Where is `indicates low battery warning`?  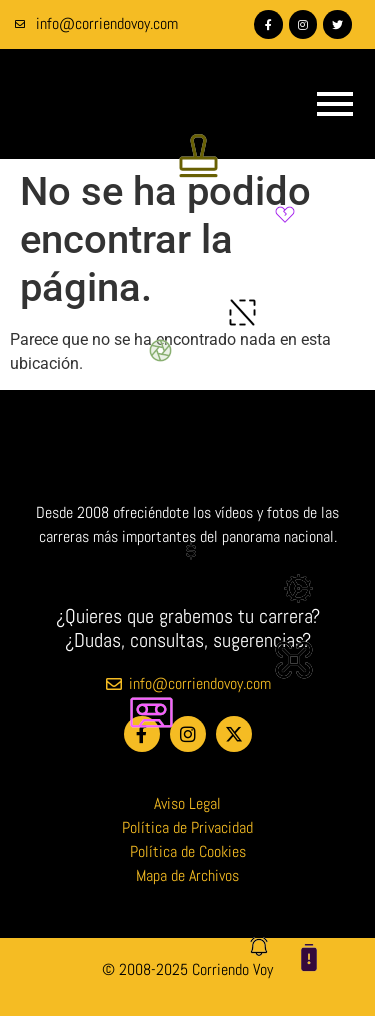 indicates low battery warning is located at coordinates (309, 958).